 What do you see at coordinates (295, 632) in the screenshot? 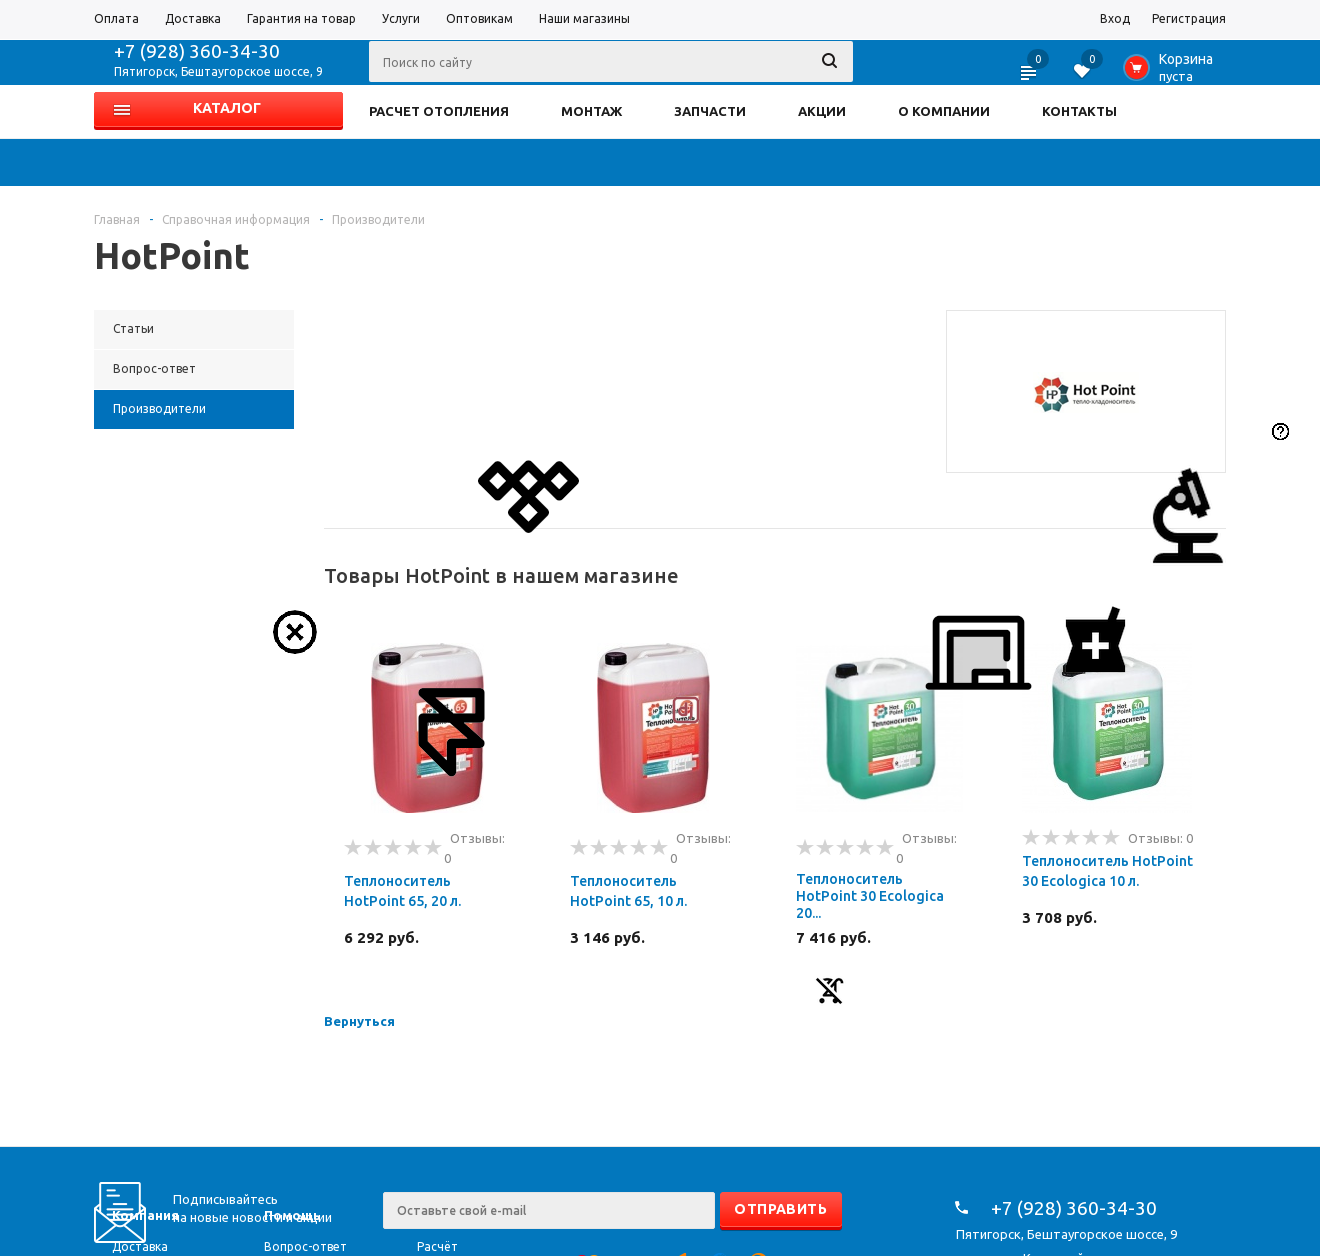
I see `close or dismiss a dialog` at bounding box center [295, 632].